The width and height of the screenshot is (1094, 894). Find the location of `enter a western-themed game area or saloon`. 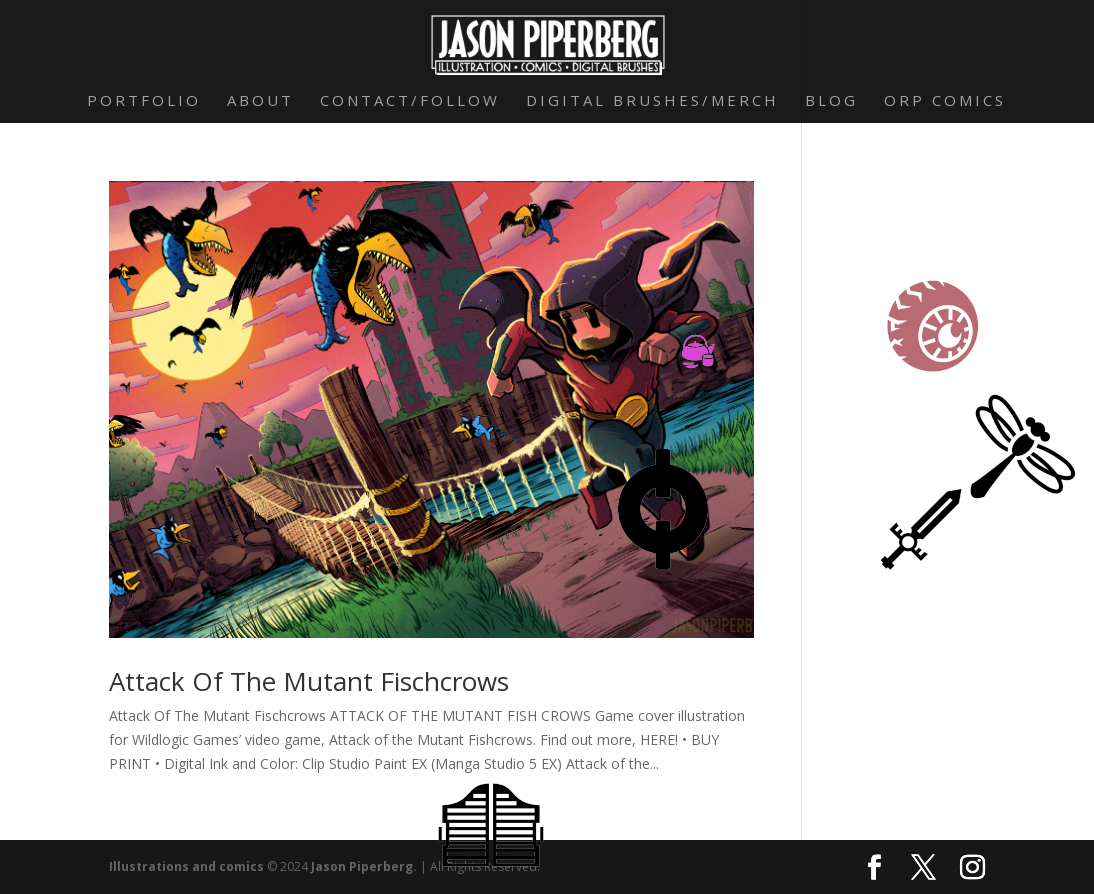

enter a western-themed game area or saloon is located at coordinates (491, 825).